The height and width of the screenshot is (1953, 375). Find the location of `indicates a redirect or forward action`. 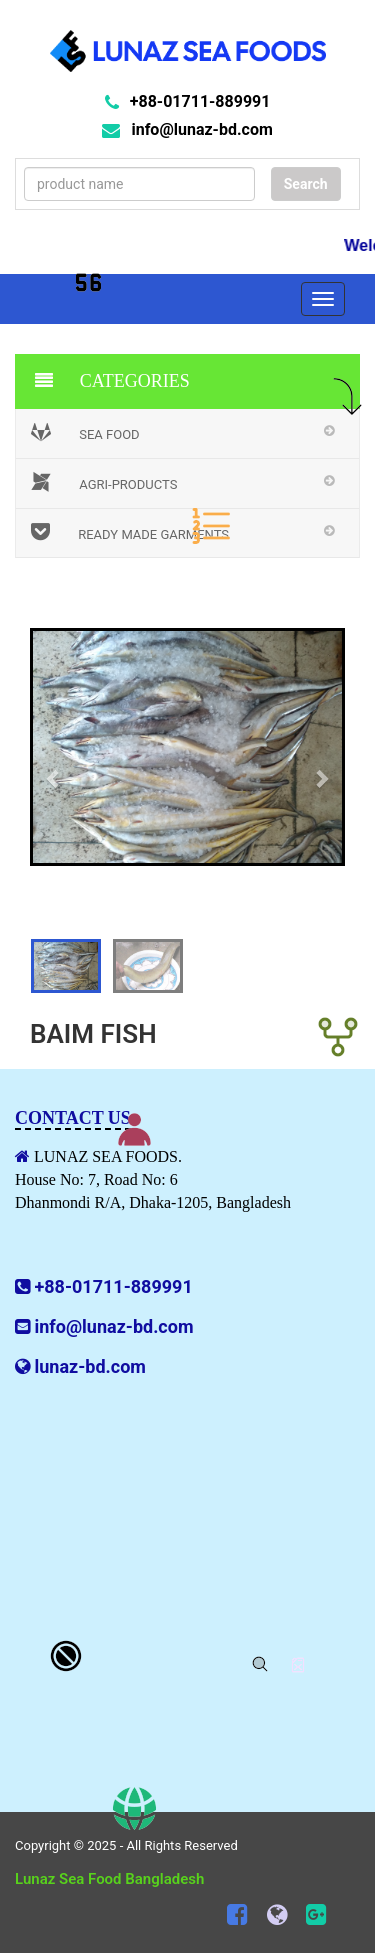

indicates a redirect or forward action is located at coordinates (347, 396).